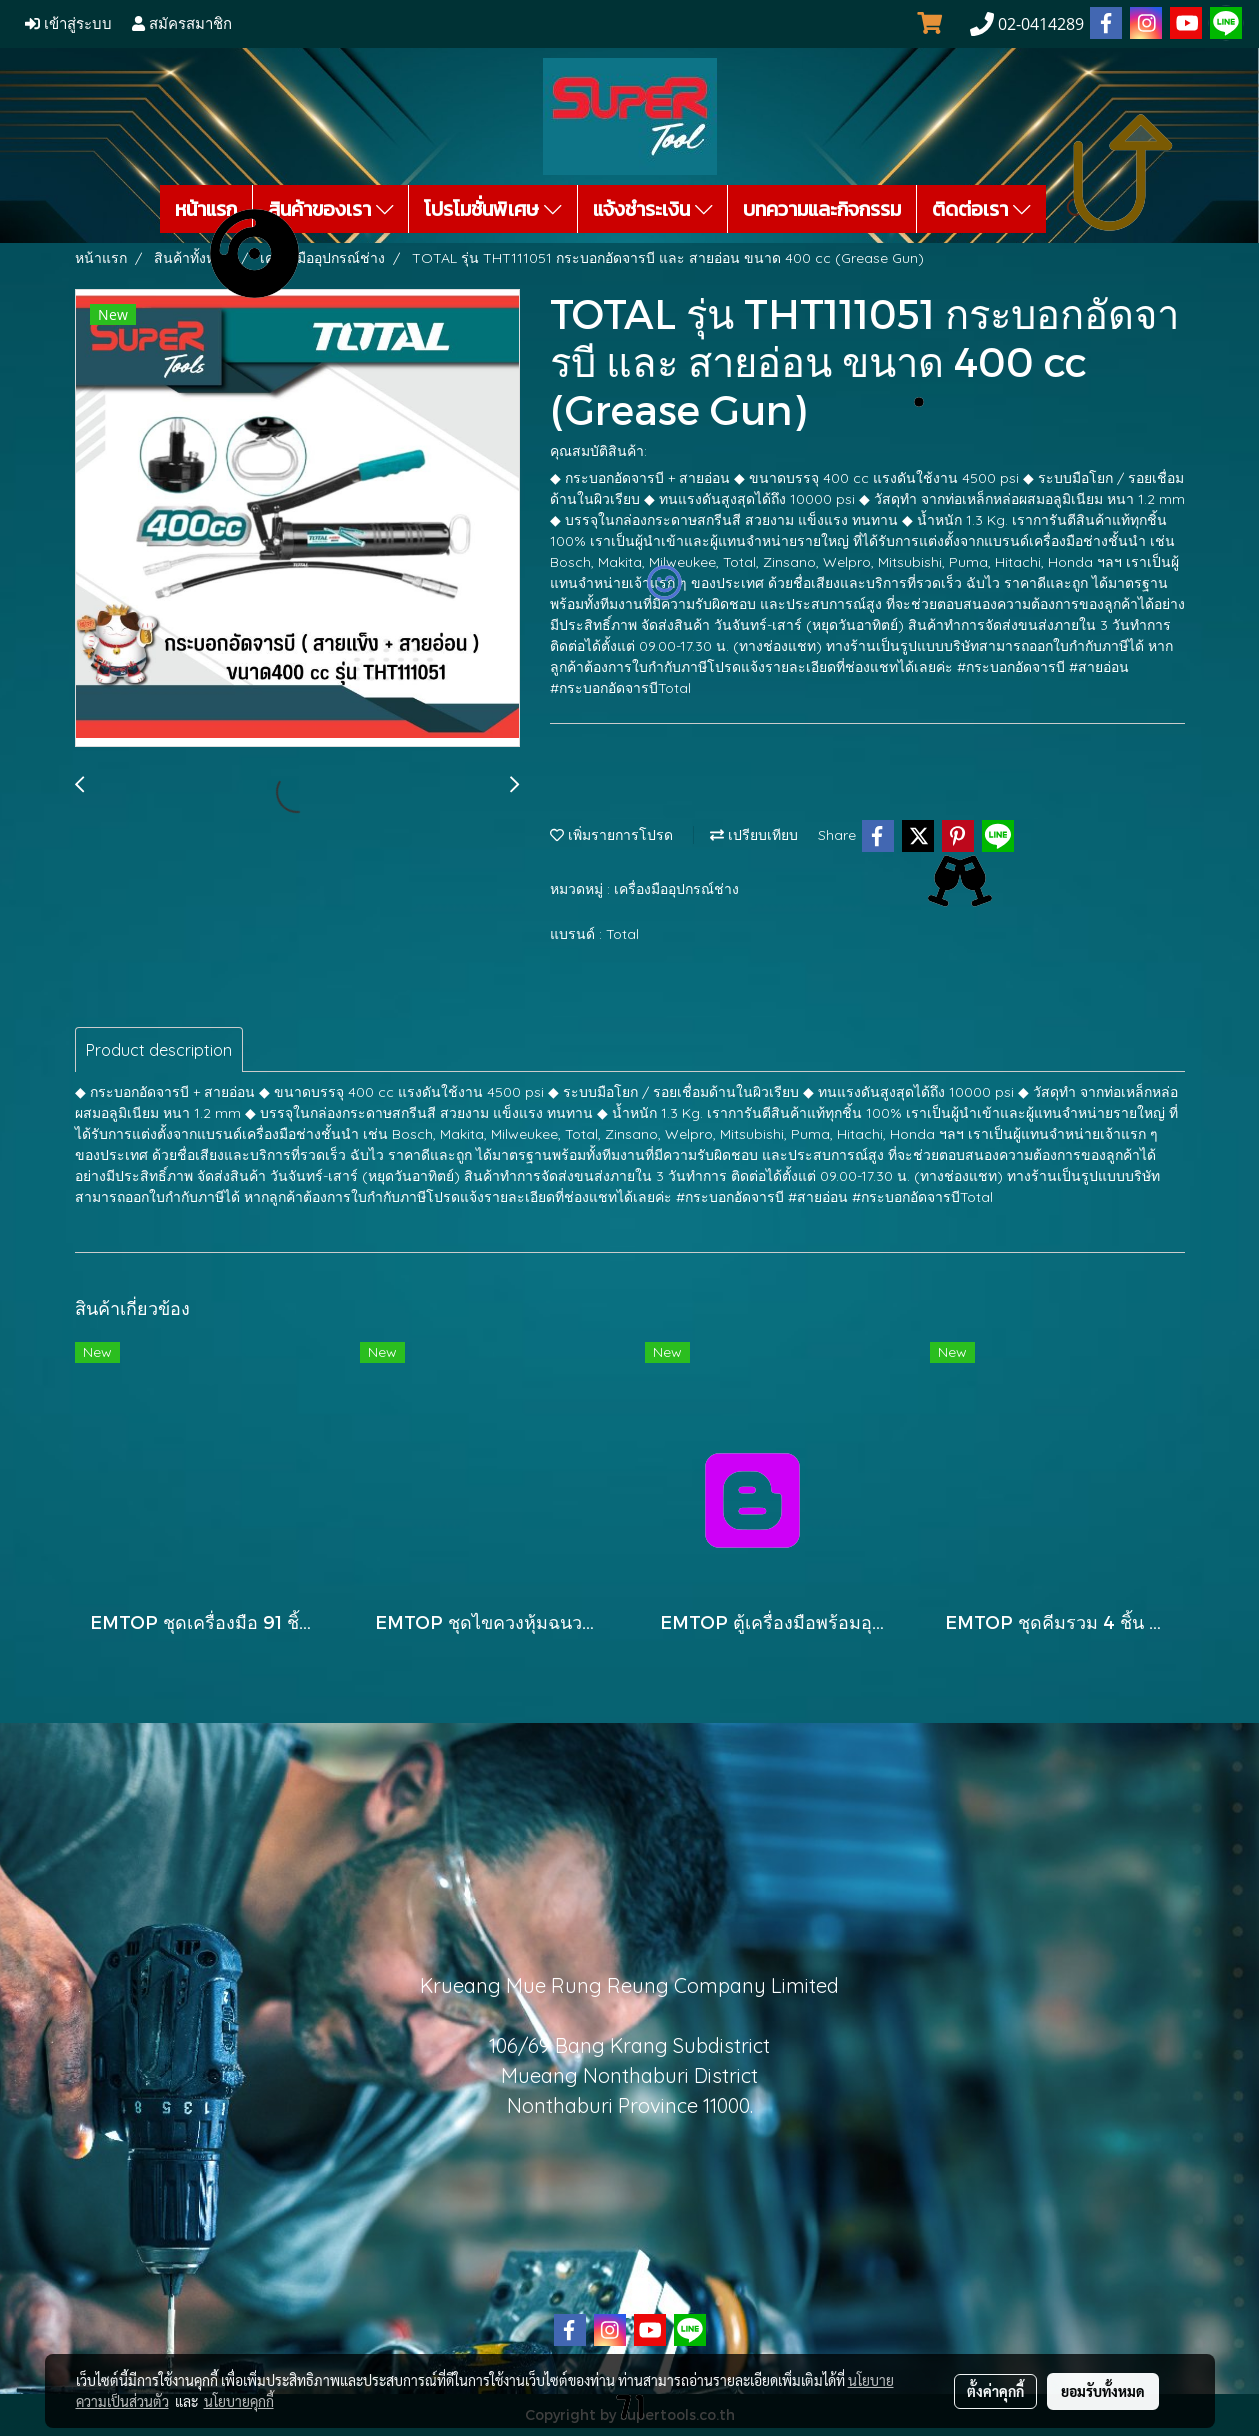 This screenshot has height=2436, width=1259. What do you see at coordinates (664, 582) in the screenshot?
I see `insert a winking emoji or emoticon` at bounding box center [664, 582].